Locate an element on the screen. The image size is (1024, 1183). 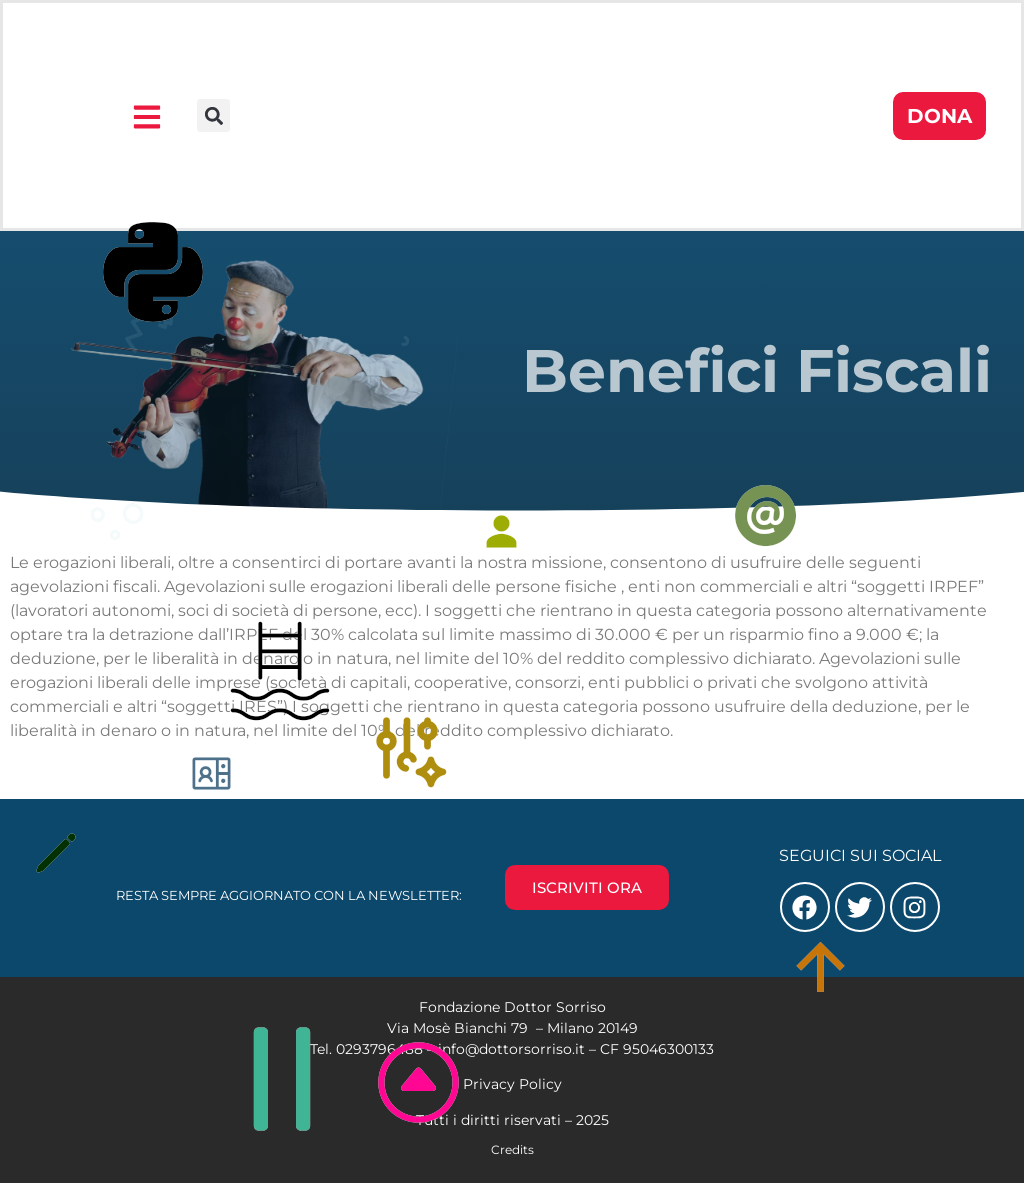
view your profile is located at coordinates (501, 531).